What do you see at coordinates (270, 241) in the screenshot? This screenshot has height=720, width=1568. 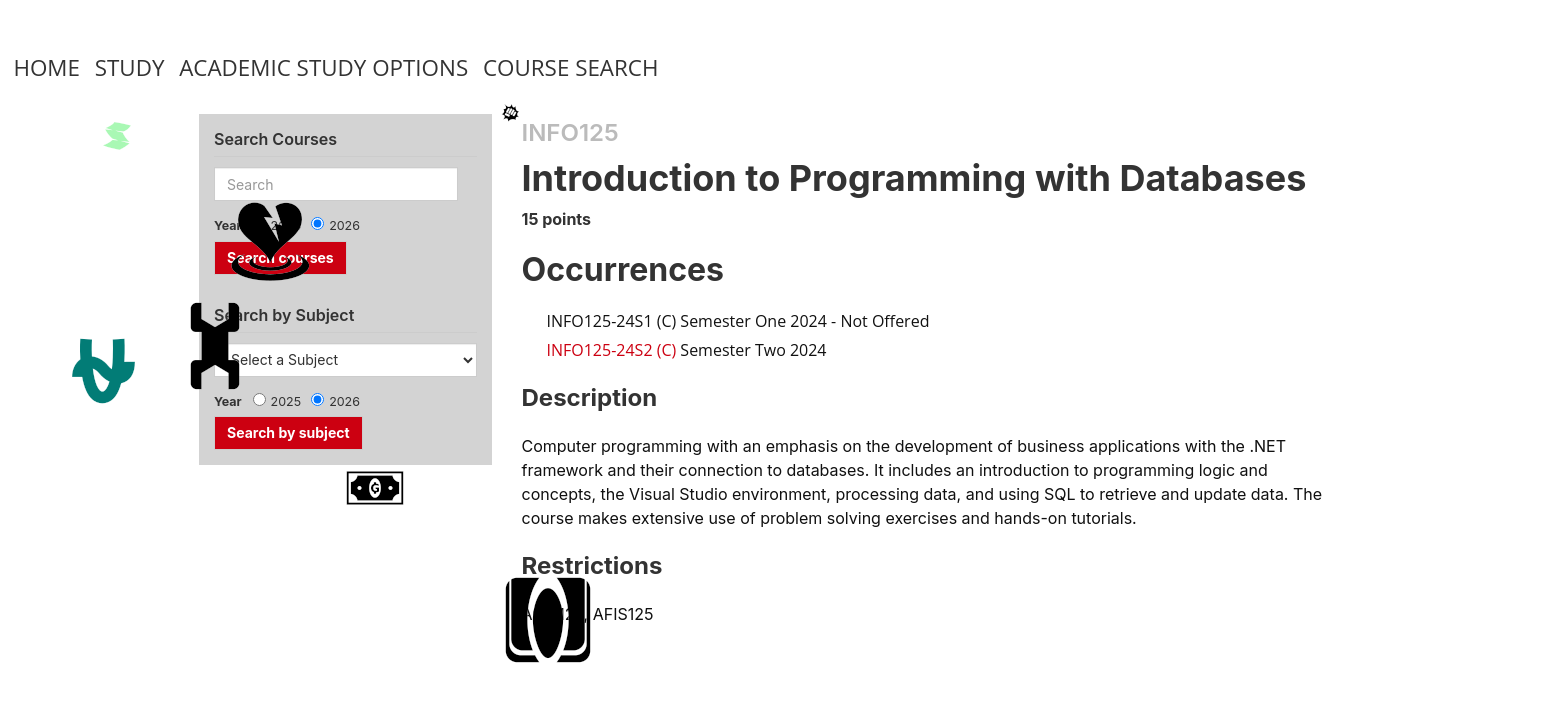 I see `indicates a heartbreak or relationship-ending zone in a game` at bounding box center [270, 241].